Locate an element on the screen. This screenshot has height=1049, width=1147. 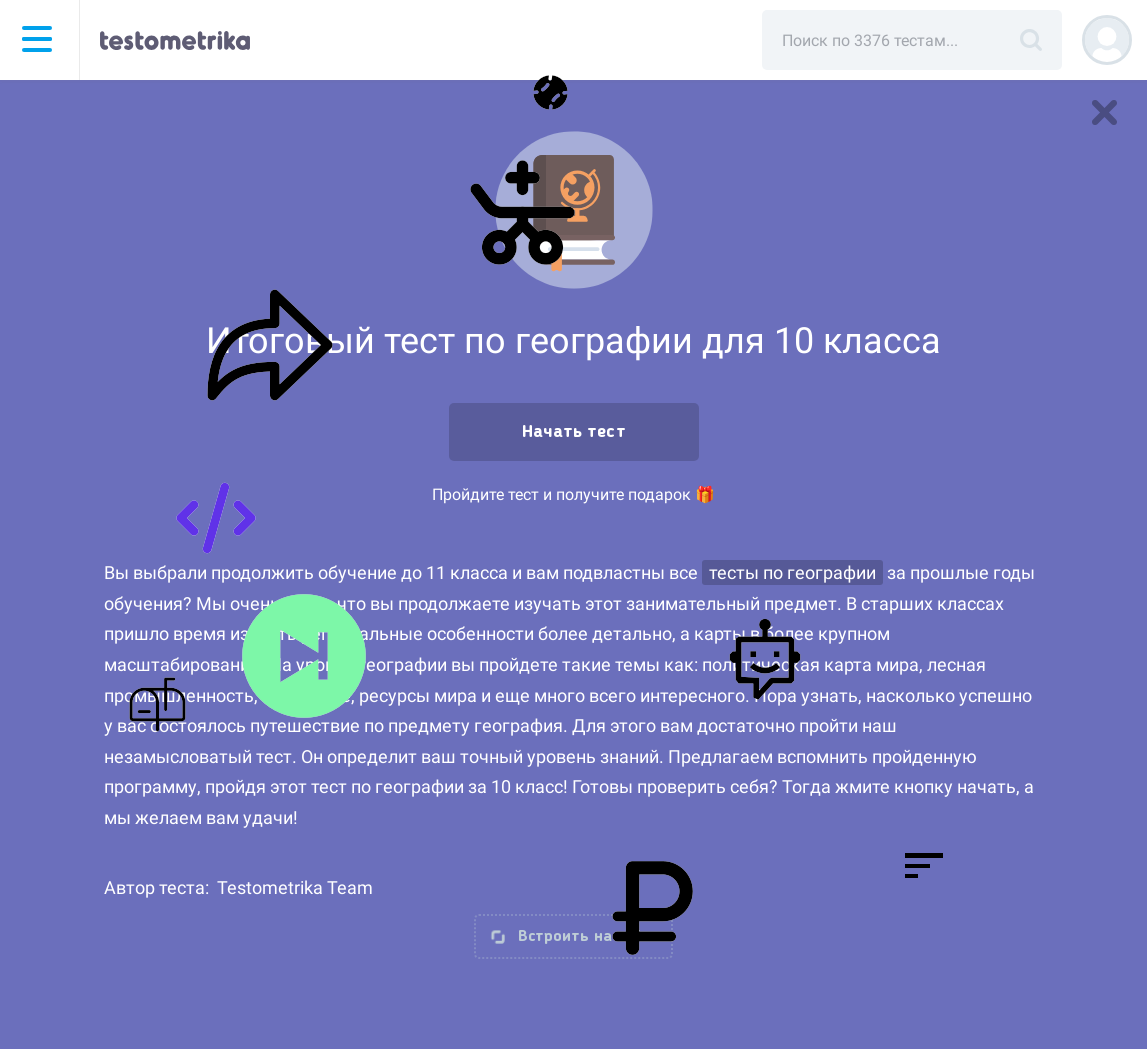
sort list items by criteria is located at coordinates (924, 866).